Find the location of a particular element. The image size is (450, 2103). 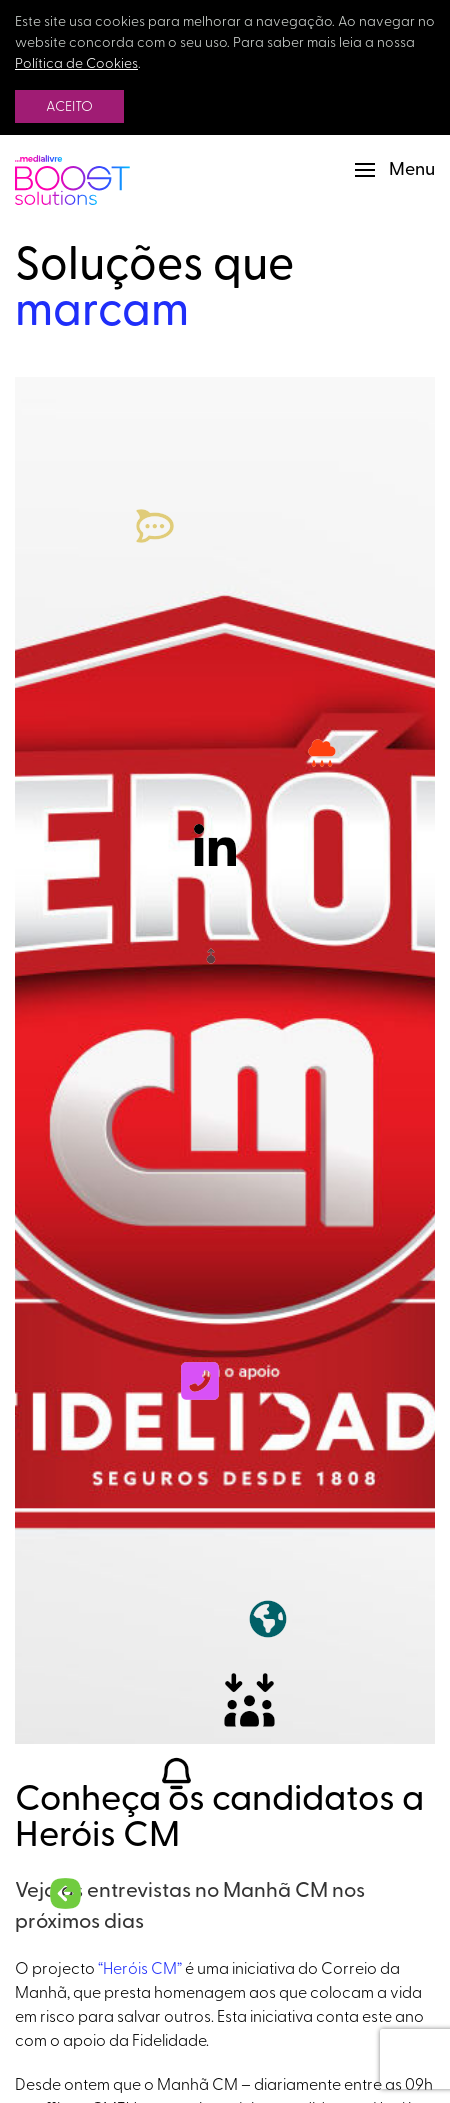

swipe up to continue or dismiss is located at coordinates (211, 956).